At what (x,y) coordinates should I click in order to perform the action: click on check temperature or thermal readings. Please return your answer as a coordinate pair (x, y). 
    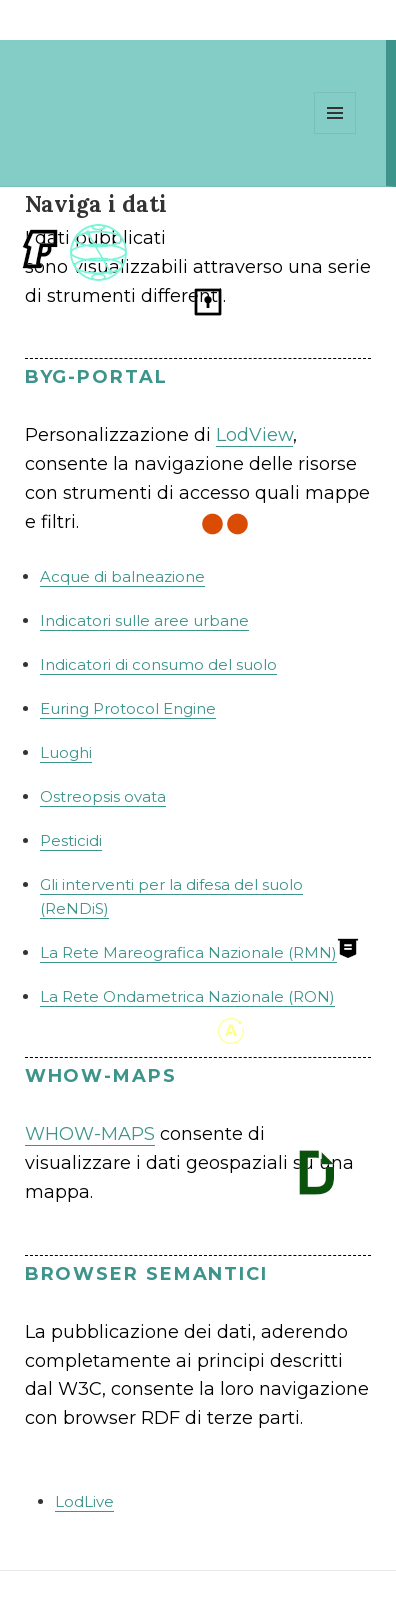
    Looking at the image, I should click on (40, 249).